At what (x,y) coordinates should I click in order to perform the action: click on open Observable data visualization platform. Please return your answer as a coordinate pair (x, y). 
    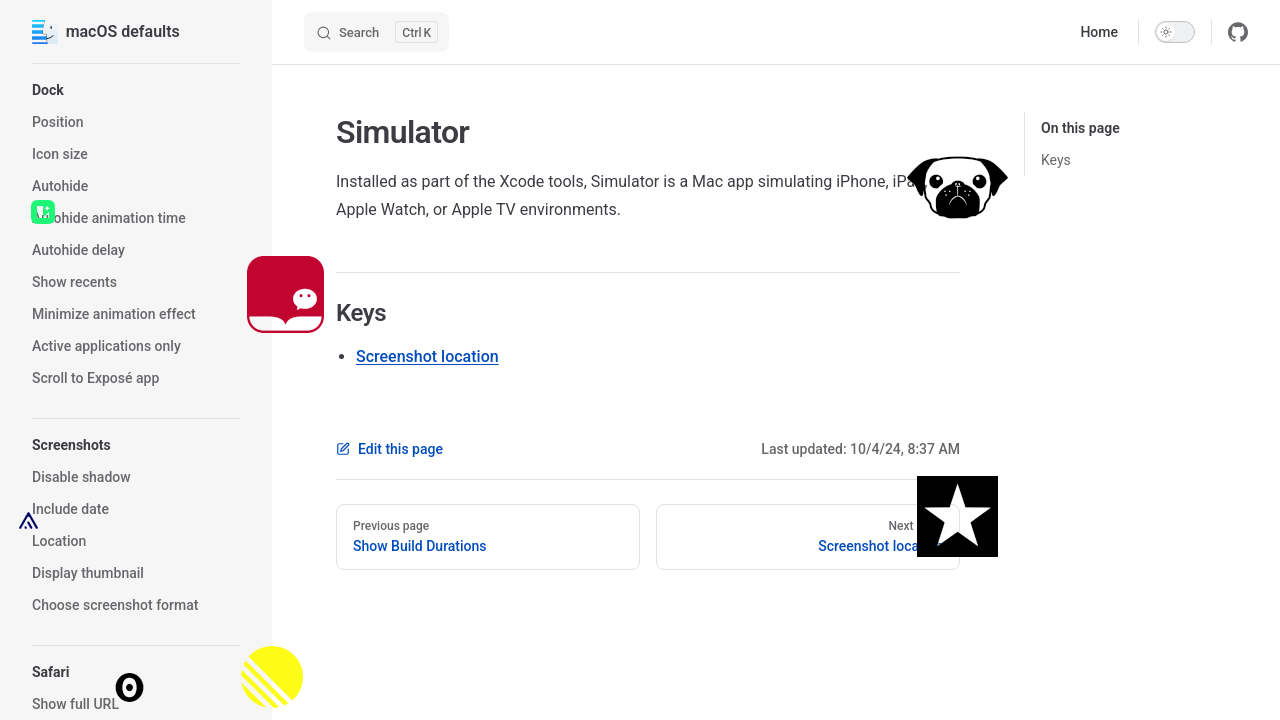
    Looking at the image, I should click on (129, 687).